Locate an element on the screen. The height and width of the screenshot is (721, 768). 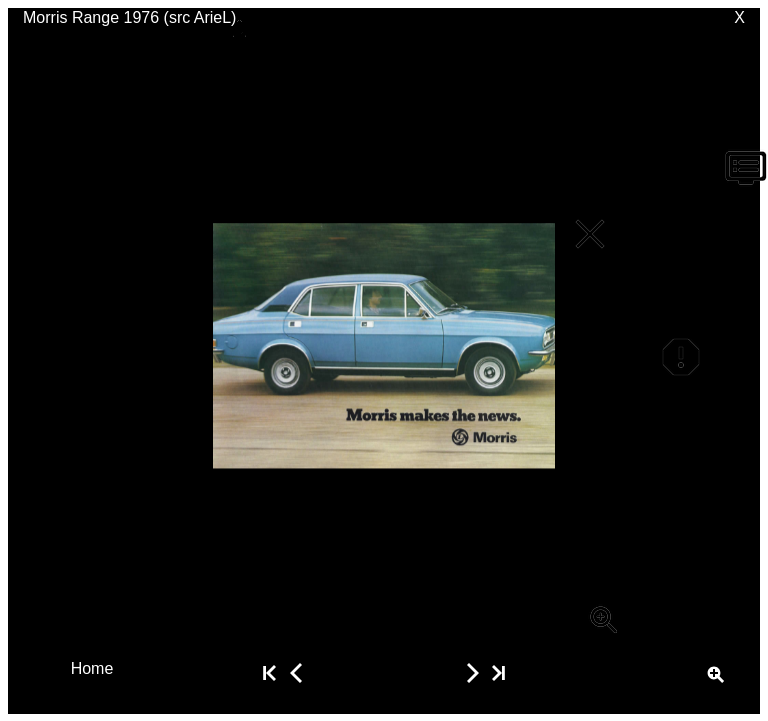
access DVR or recorded content is located at coordinates (746, 168).